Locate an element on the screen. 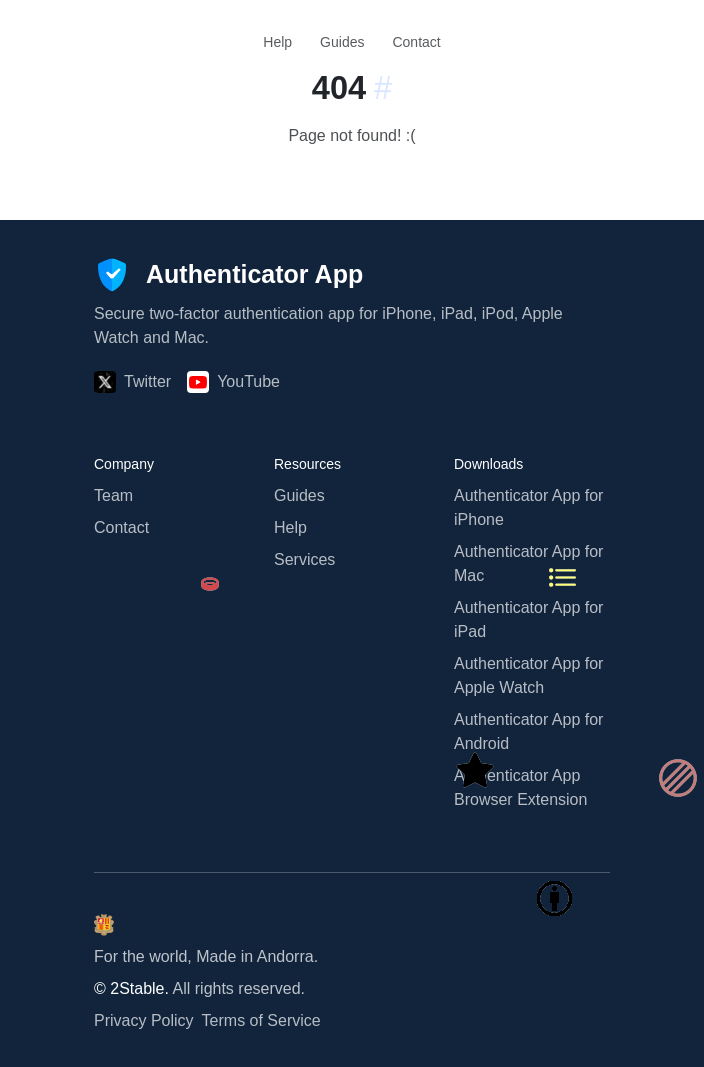 This screenshot has width=704, height=1067. add item to favorites is located at coordinates (475, 771).